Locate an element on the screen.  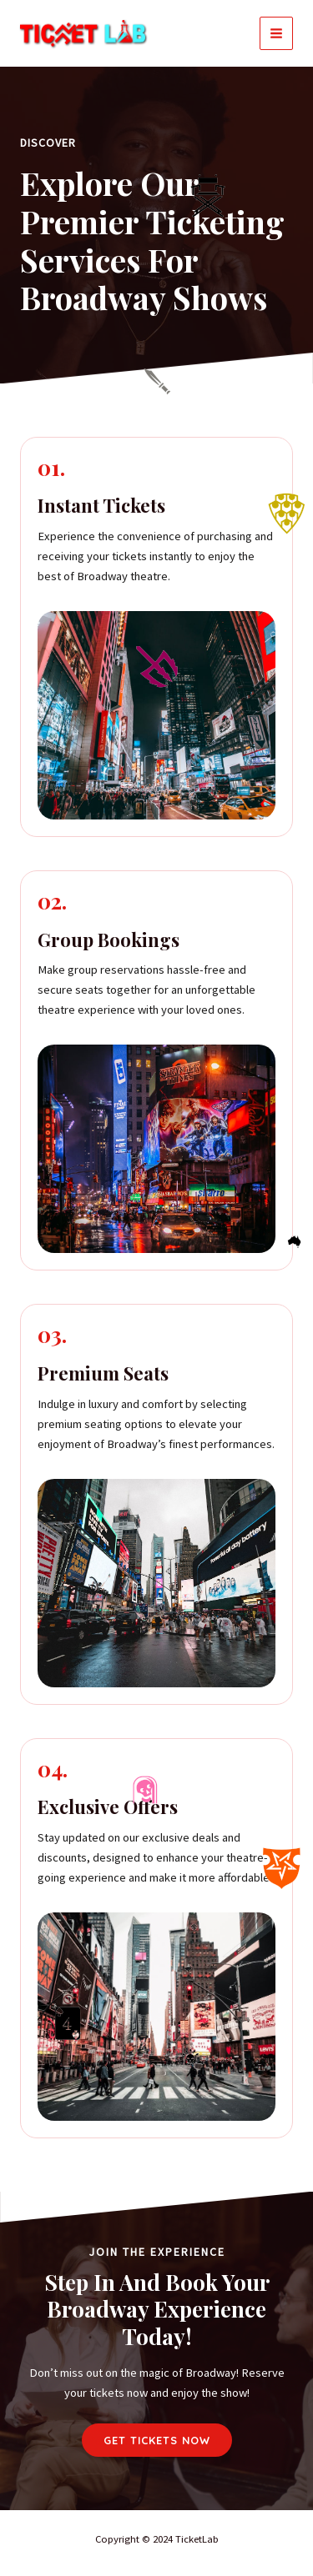
activate energy shield or defensive ability is located at coordinates (286, 514).